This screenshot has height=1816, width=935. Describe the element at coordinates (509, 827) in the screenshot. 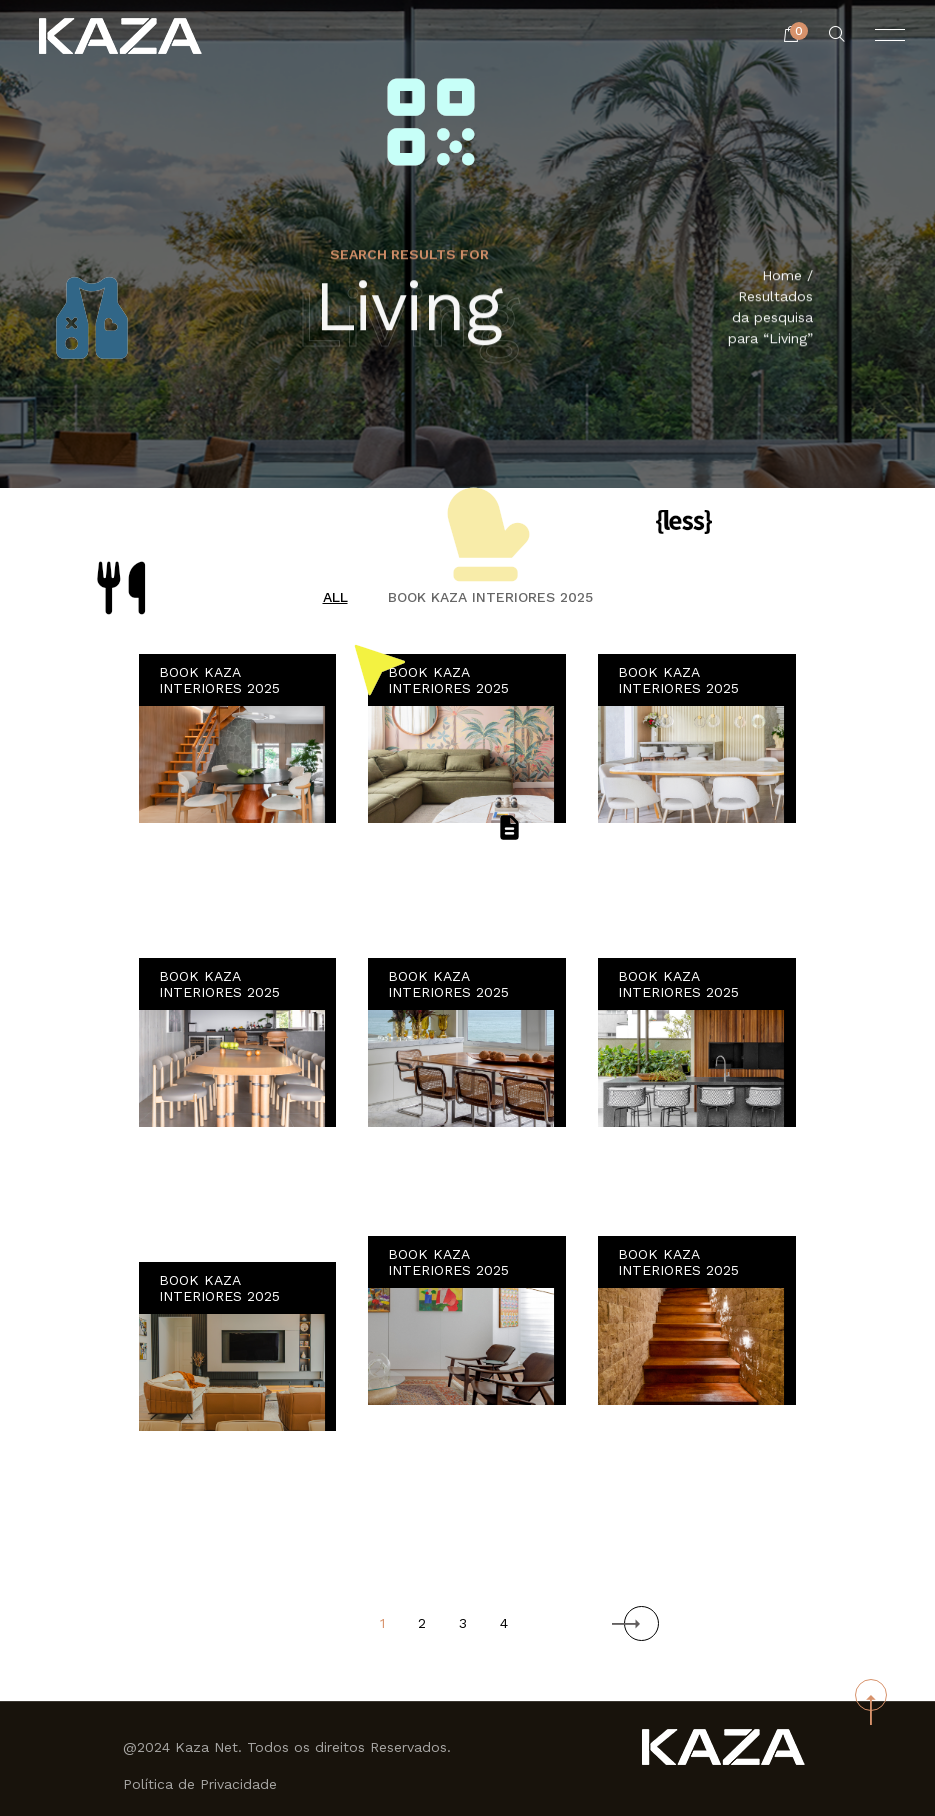

I see `view document details` at that location.